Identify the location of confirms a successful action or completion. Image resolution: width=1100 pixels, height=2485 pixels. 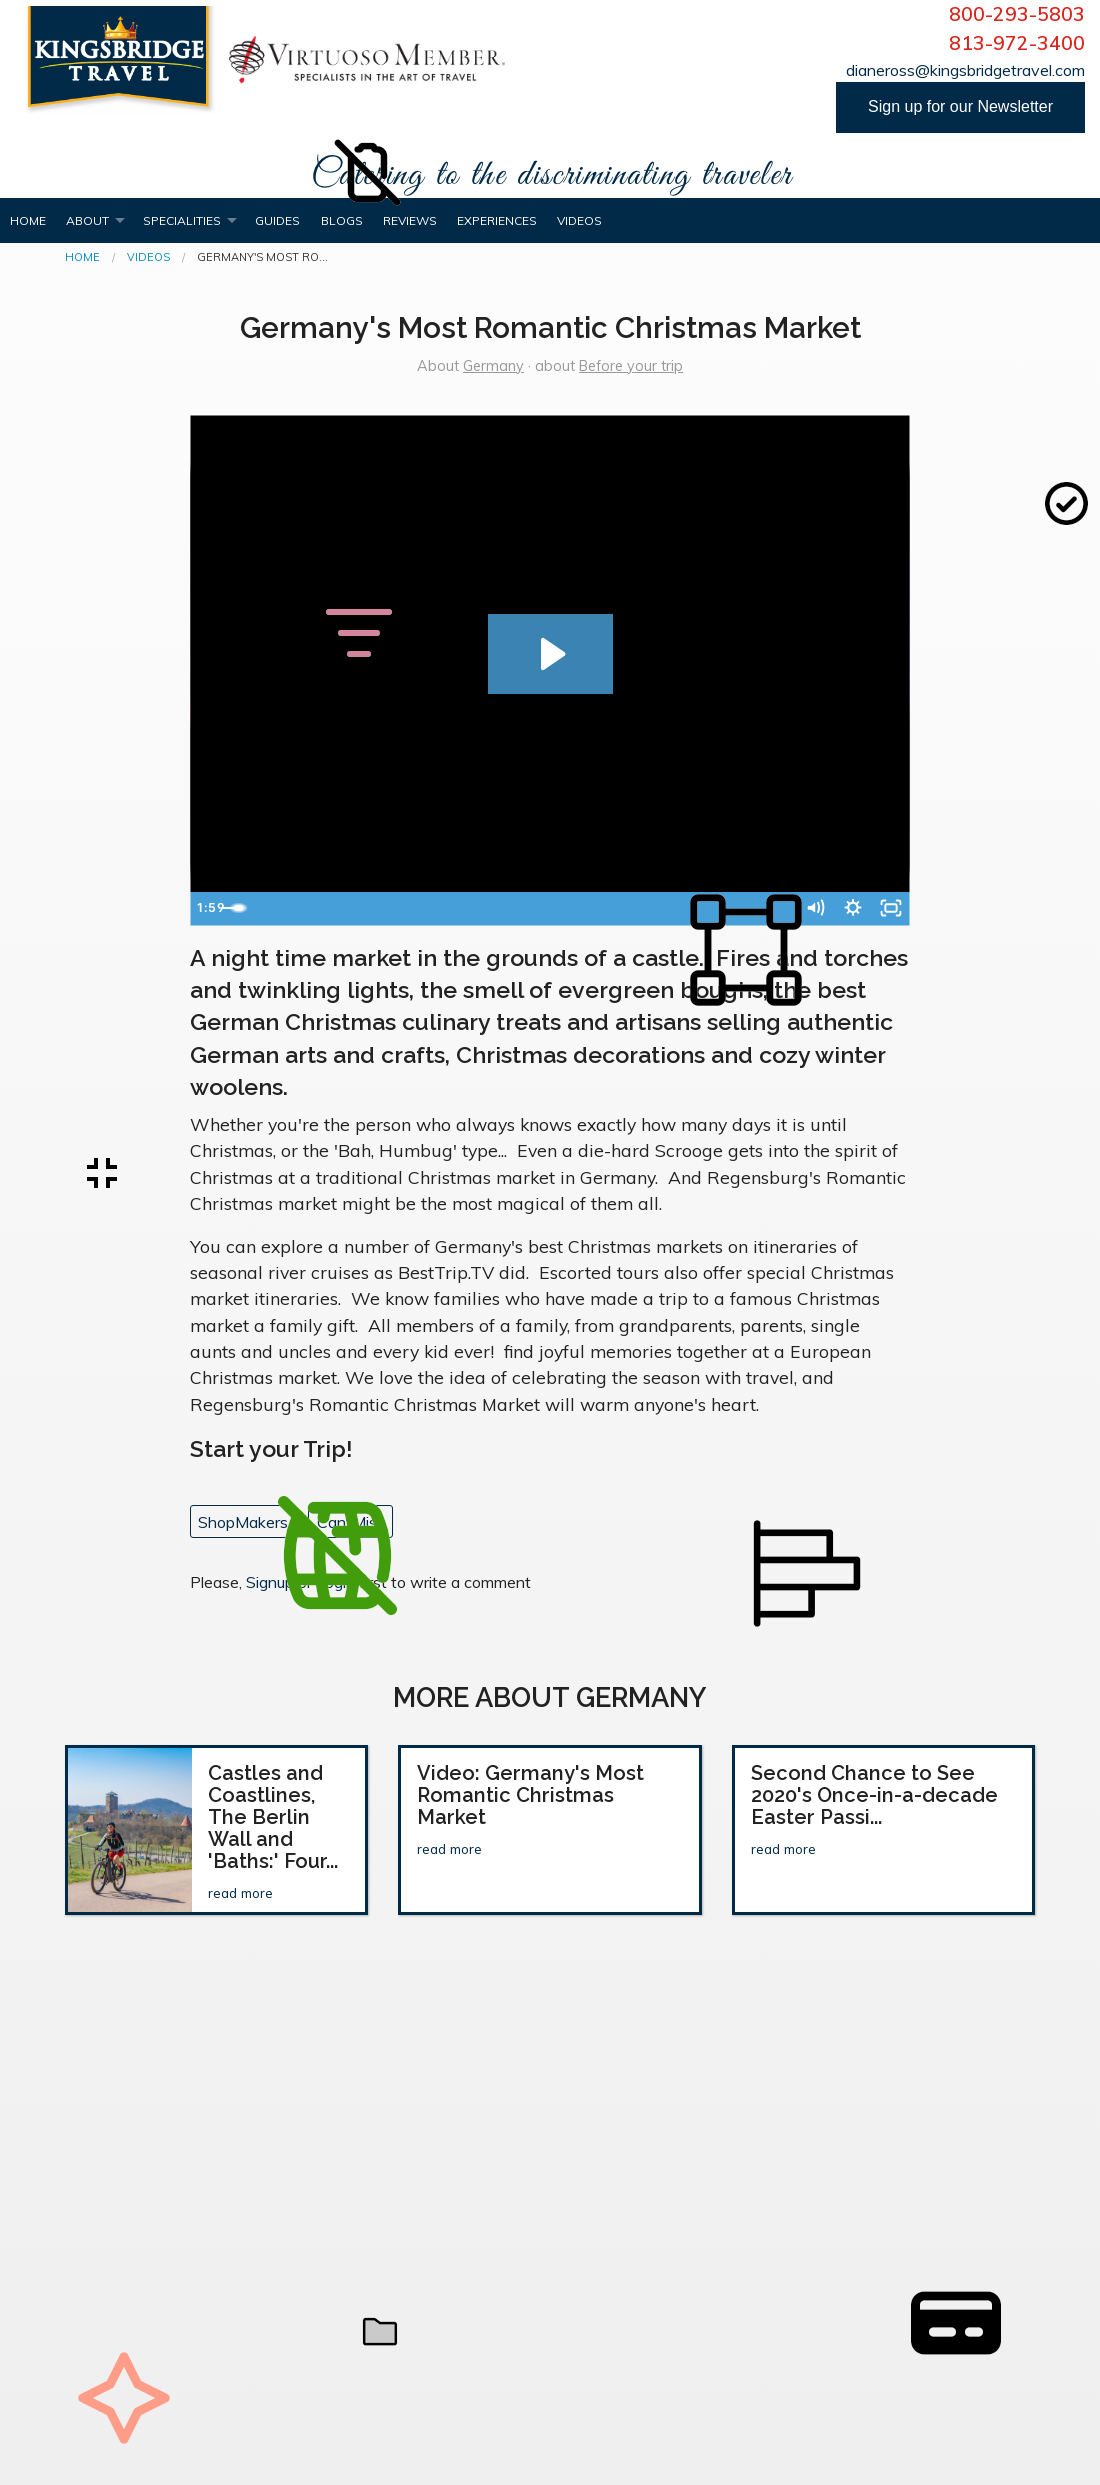
(1066, 503).